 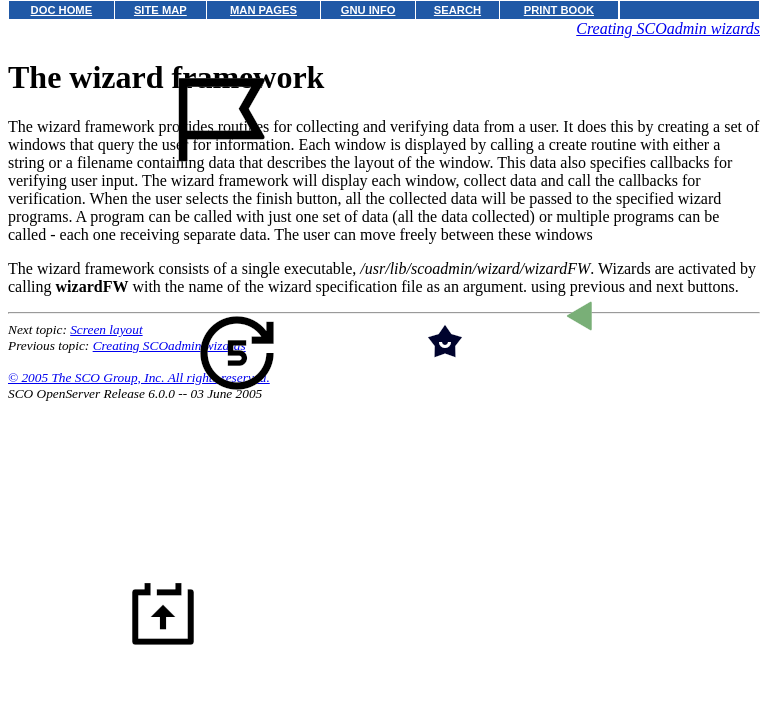 What do you see at coordinates (445, 342) in the screenshot?
I see `indicates a favorite or starred item with positive feedback` at bounding box center [445, 342].